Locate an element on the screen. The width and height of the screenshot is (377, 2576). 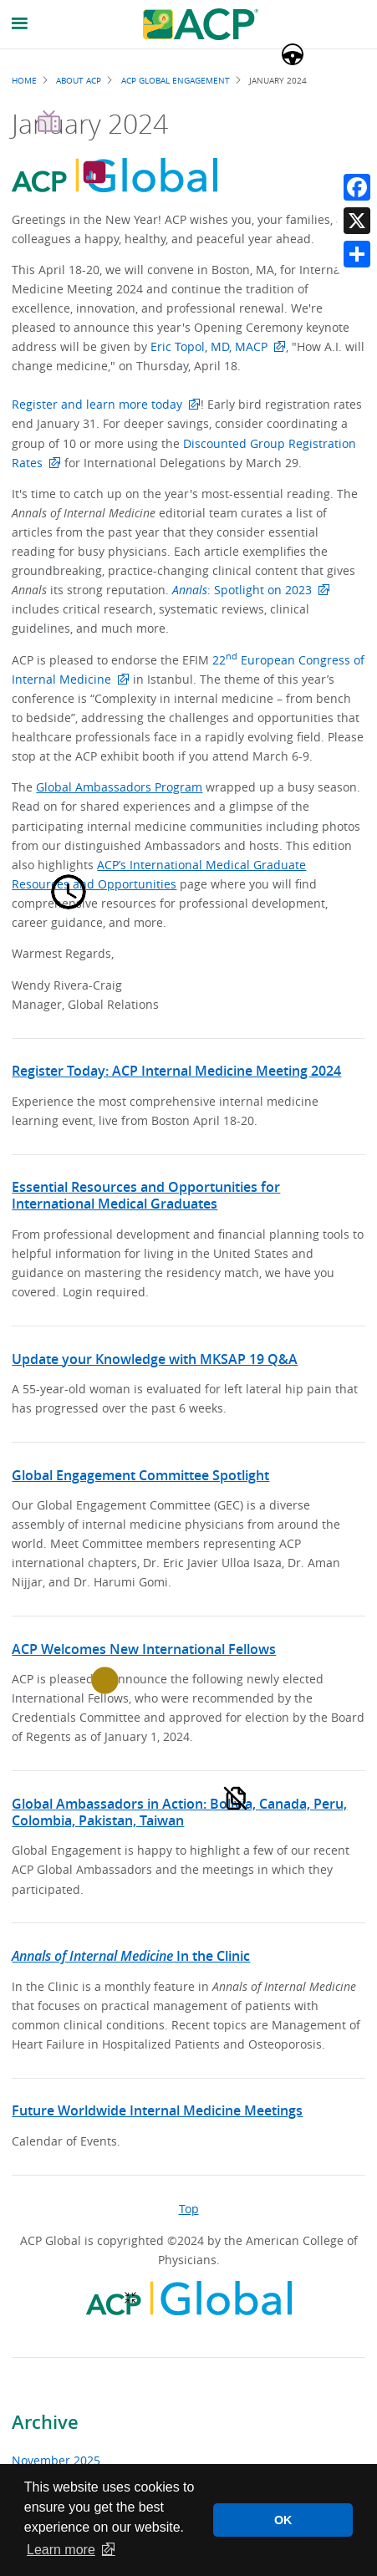
exit fullscreen mode is located at coordinates (130, 2298).